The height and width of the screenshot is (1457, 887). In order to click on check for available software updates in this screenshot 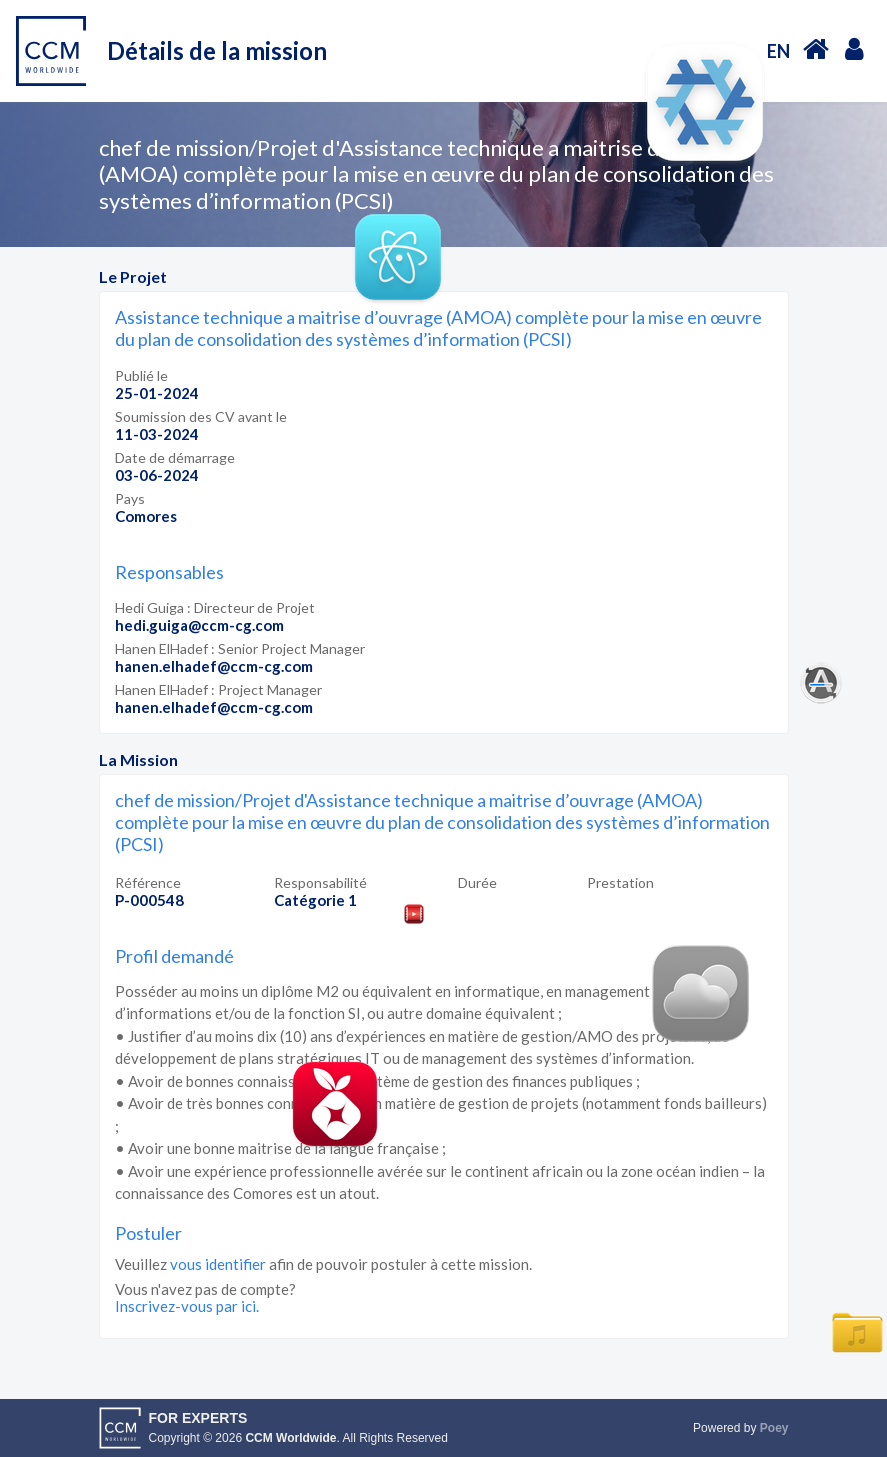, I will do `click(821, 683)`.